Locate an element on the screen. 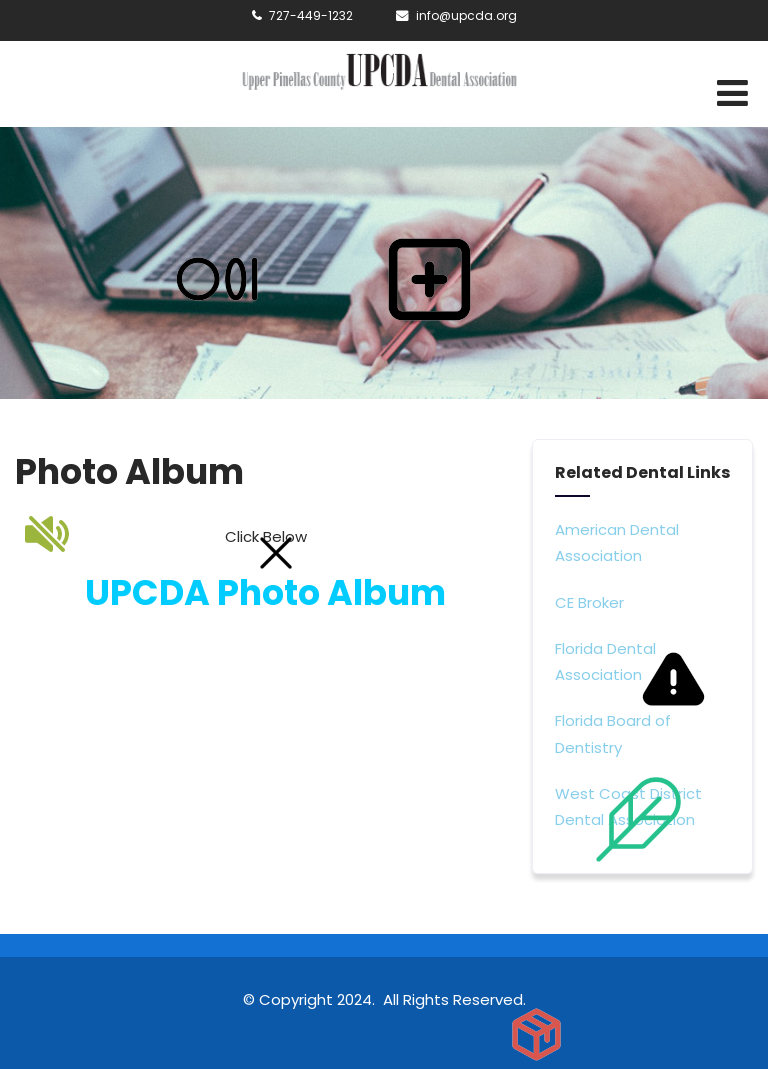 The width and height of the screenshot is (768, 1069). indicates a warning or caution state is located at coordinates (673, 680).